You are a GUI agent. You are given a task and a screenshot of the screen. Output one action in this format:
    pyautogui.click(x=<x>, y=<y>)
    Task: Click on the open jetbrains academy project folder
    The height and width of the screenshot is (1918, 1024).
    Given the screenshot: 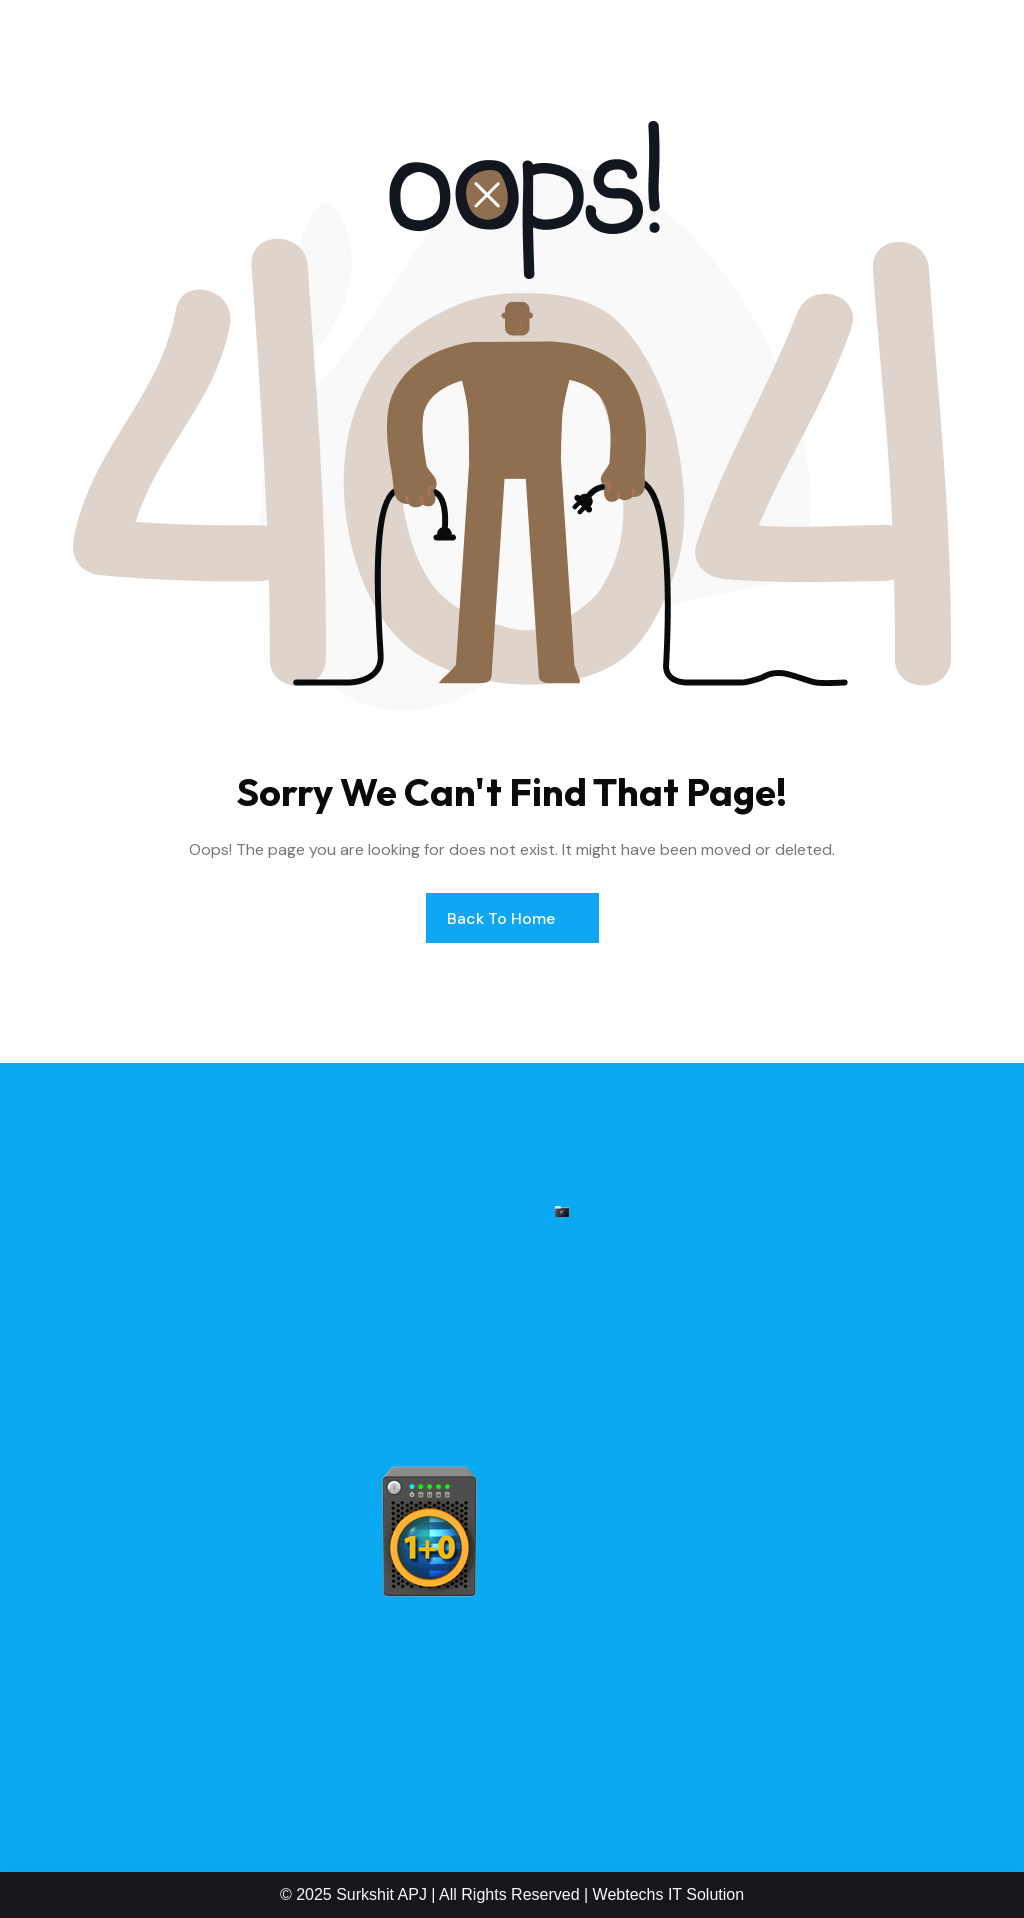 What is the action you would take?
    pyautogui.click(x=562, y=1212)
    